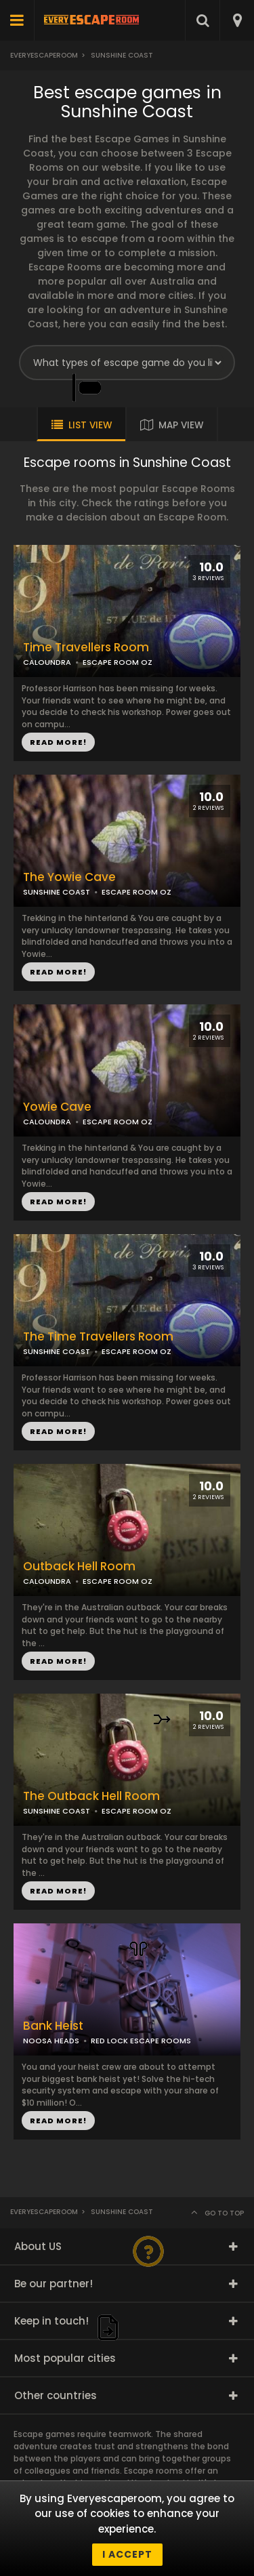 This screenshot has width=254, height=2576. I want to click on align selected elements to the left, so click(87, 388).